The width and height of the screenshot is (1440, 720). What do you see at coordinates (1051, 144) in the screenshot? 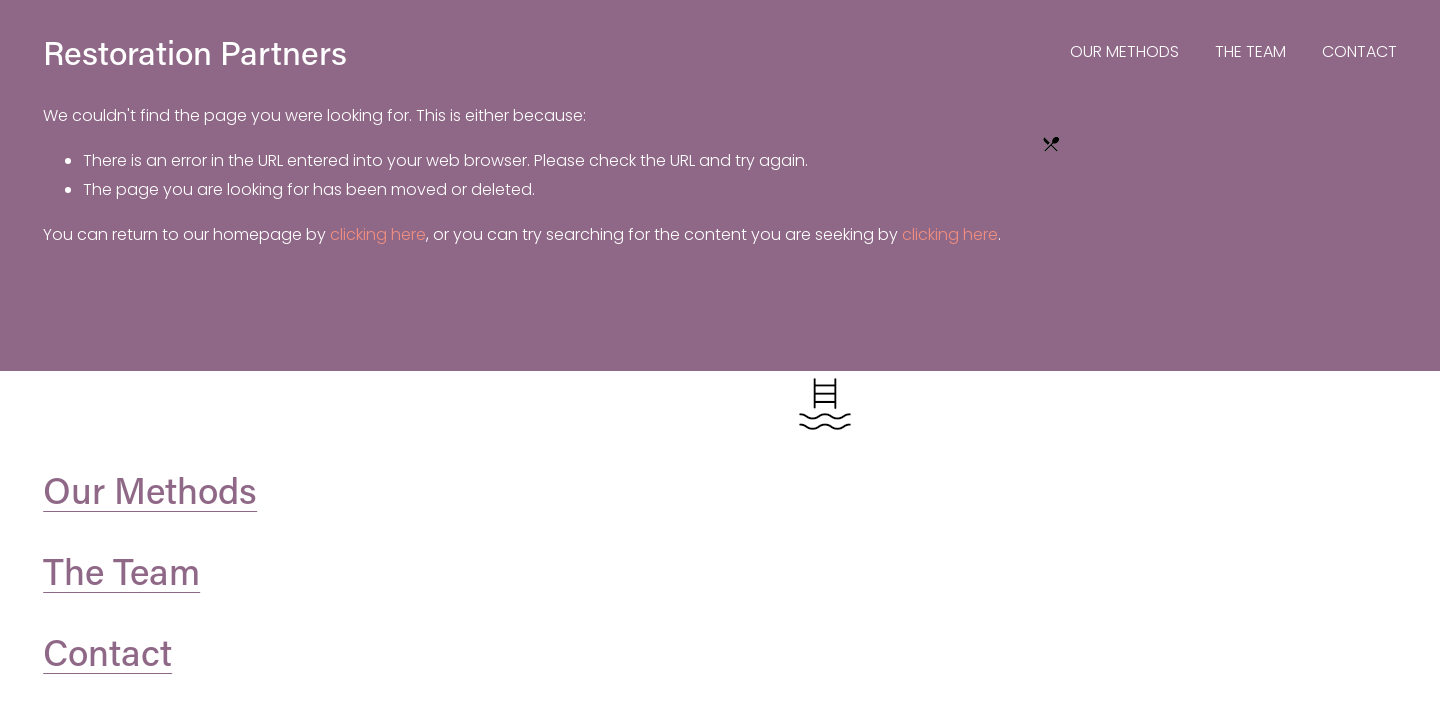
I see `find nearby restaurants` at bounding box center [1051, 144].